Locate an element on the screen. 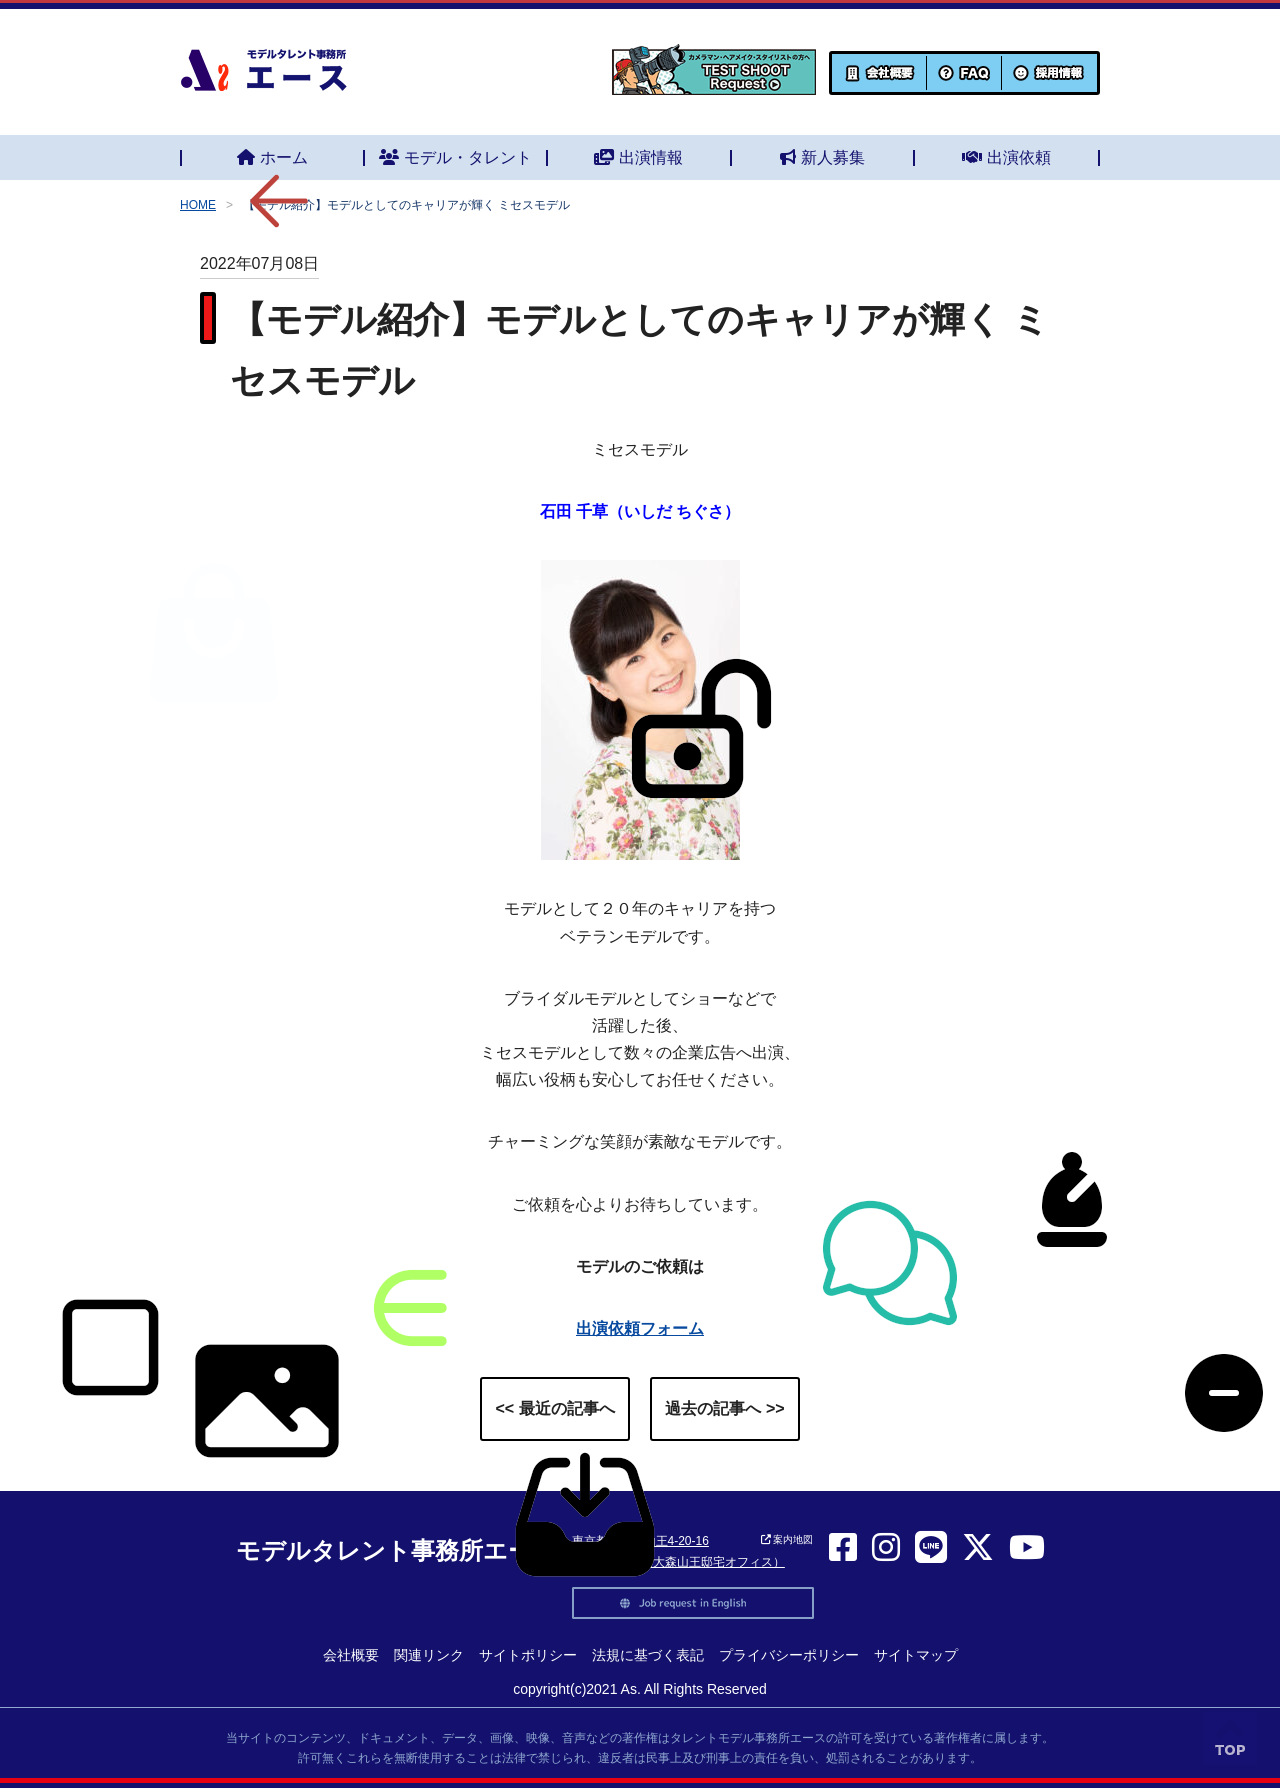 This screenshot has width=1280, height=1788. open chat or messaging is located at coordinates (890, 1263).